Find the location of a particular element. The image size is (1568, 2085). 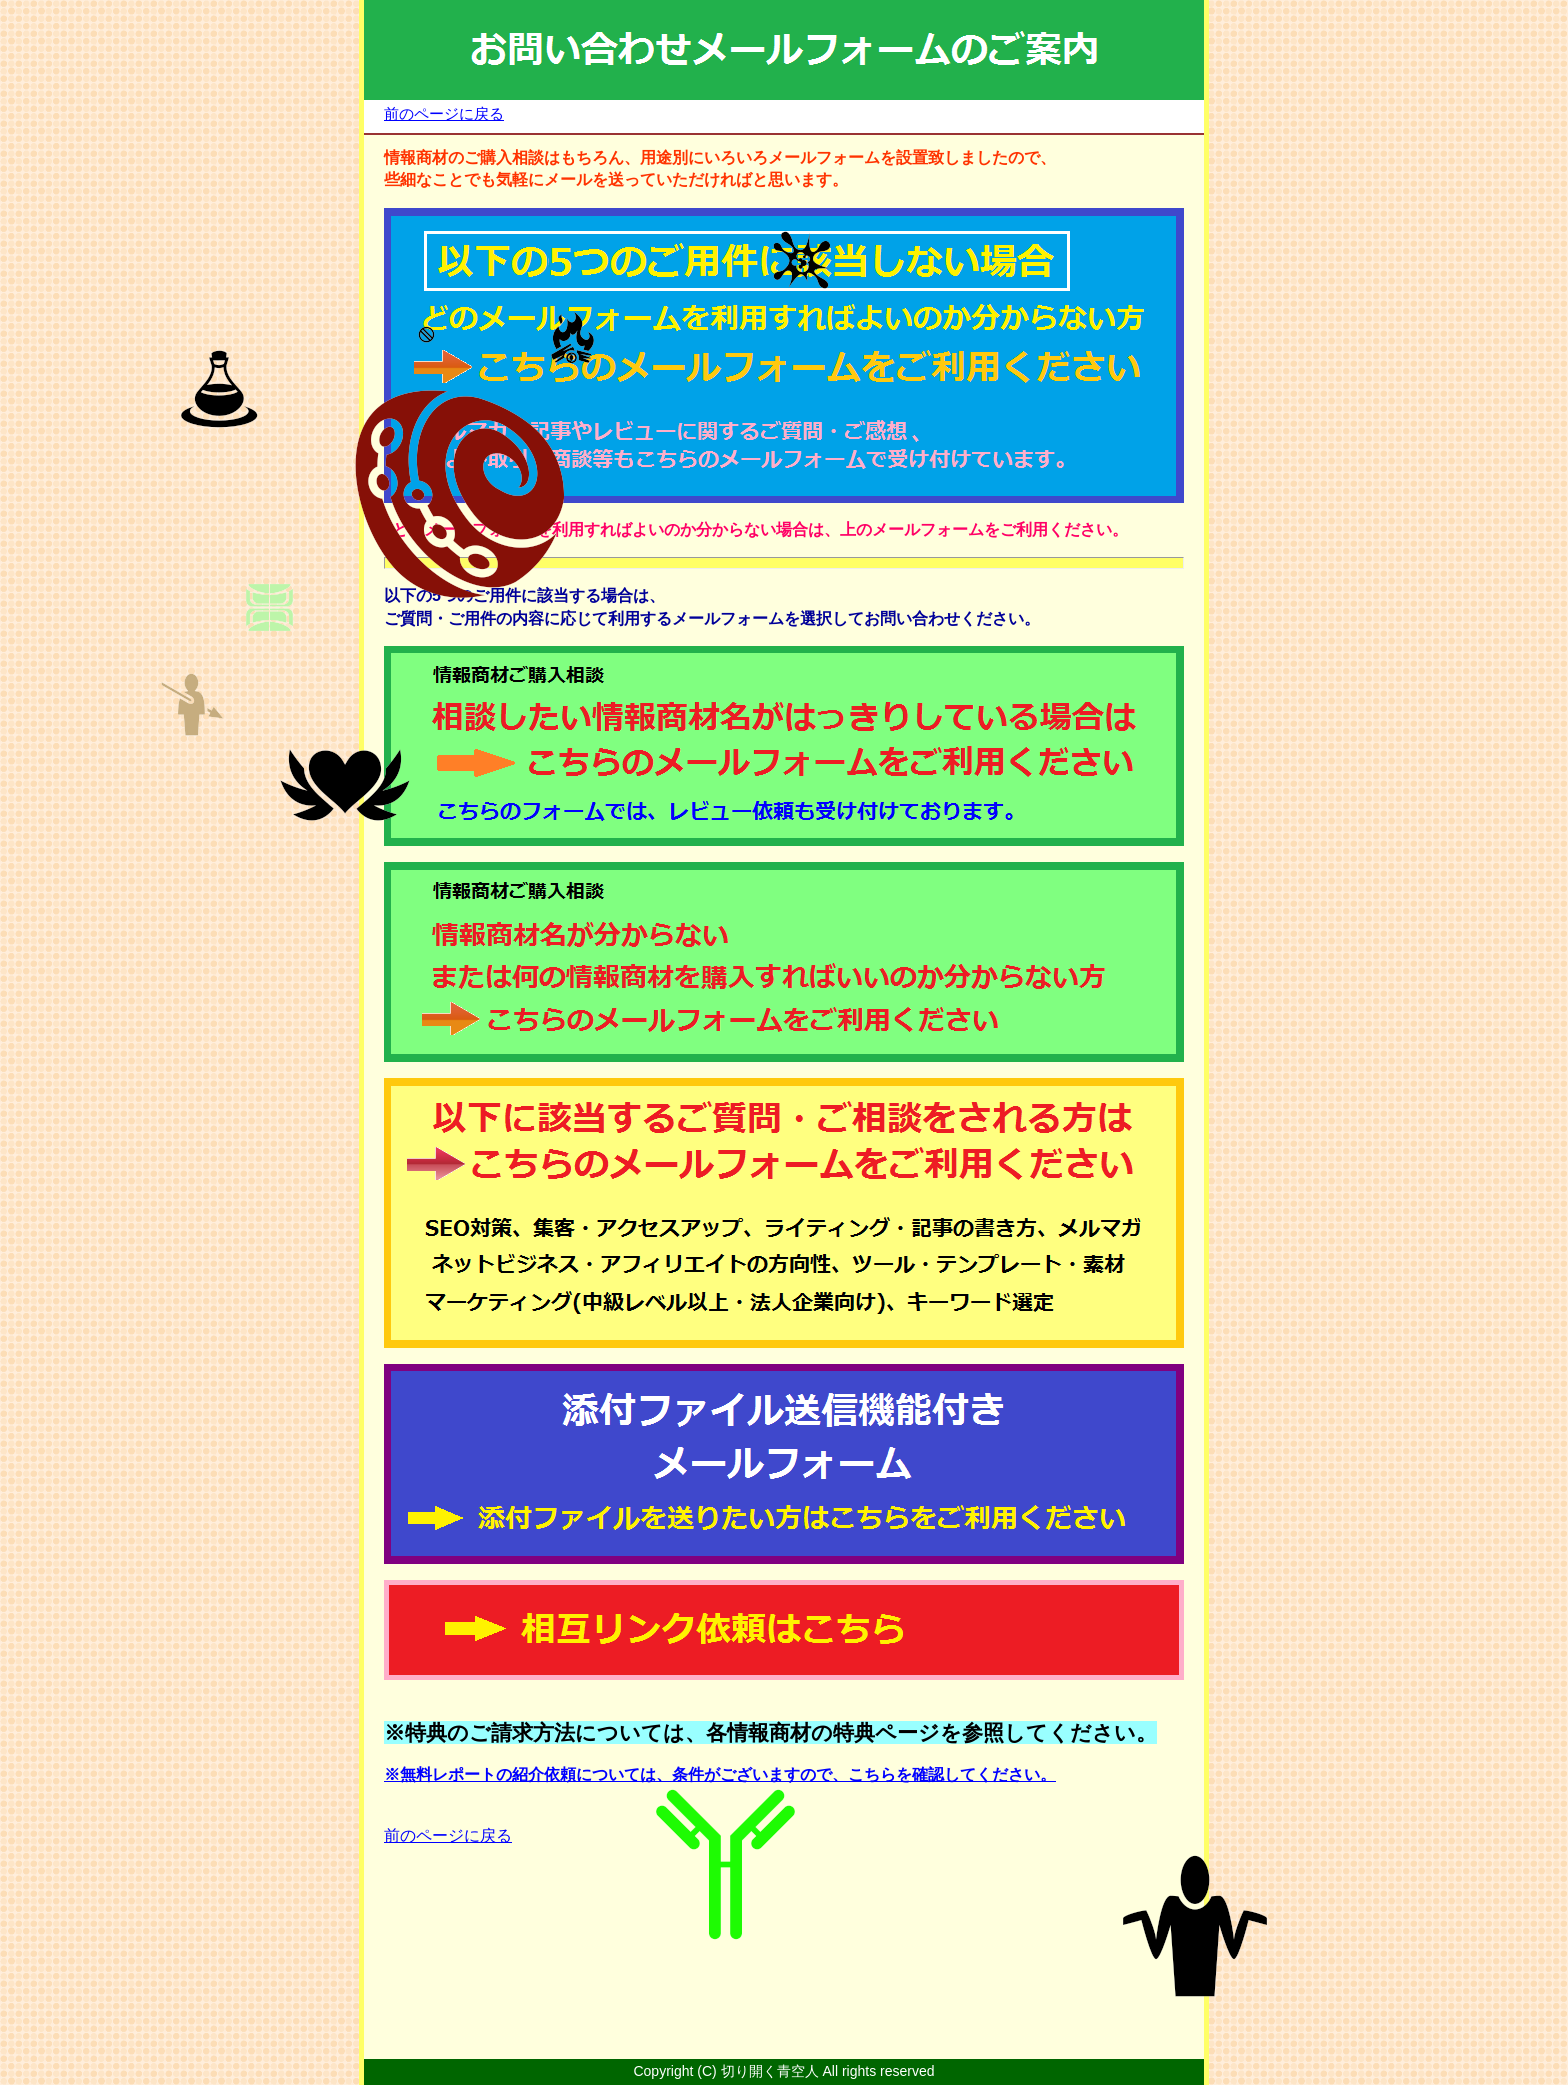

decorative abstract game element or badge is located at coordinates (269, 607).